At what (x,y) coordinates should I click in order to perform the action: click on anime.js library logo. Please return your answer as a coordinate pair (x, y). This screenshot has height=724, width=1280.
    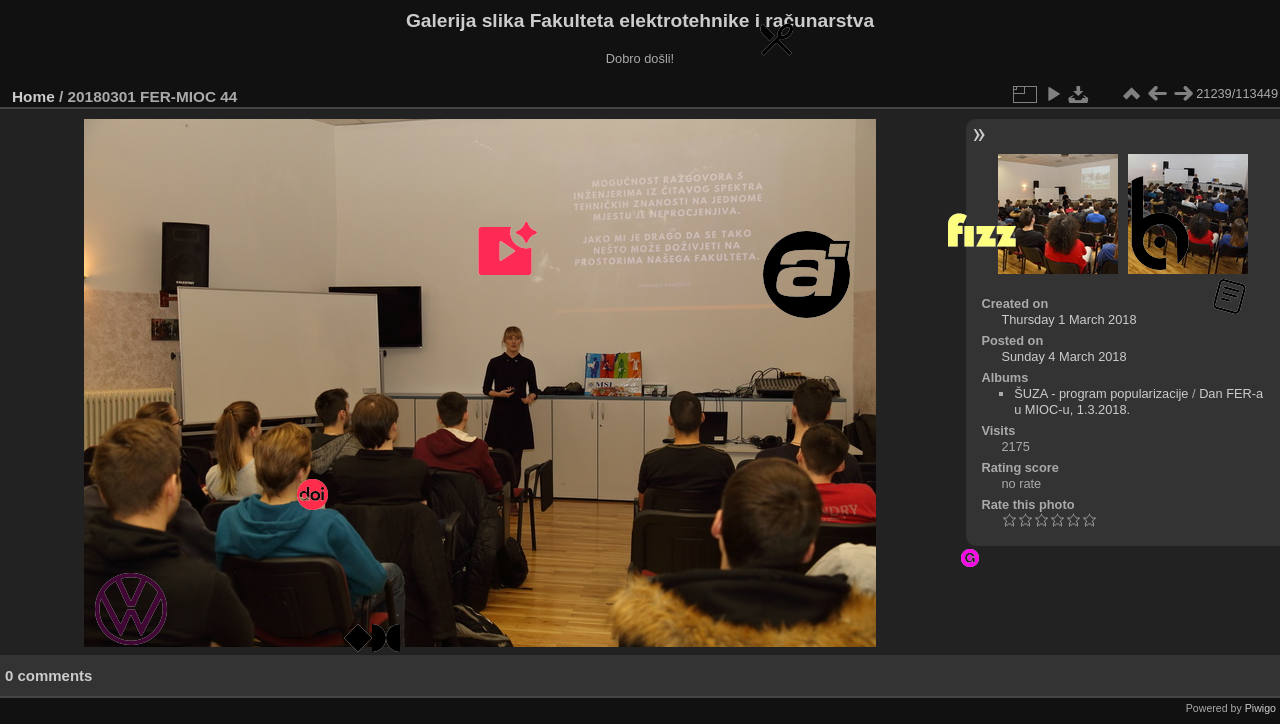
    Looking at the image, I should click on (806, 274).